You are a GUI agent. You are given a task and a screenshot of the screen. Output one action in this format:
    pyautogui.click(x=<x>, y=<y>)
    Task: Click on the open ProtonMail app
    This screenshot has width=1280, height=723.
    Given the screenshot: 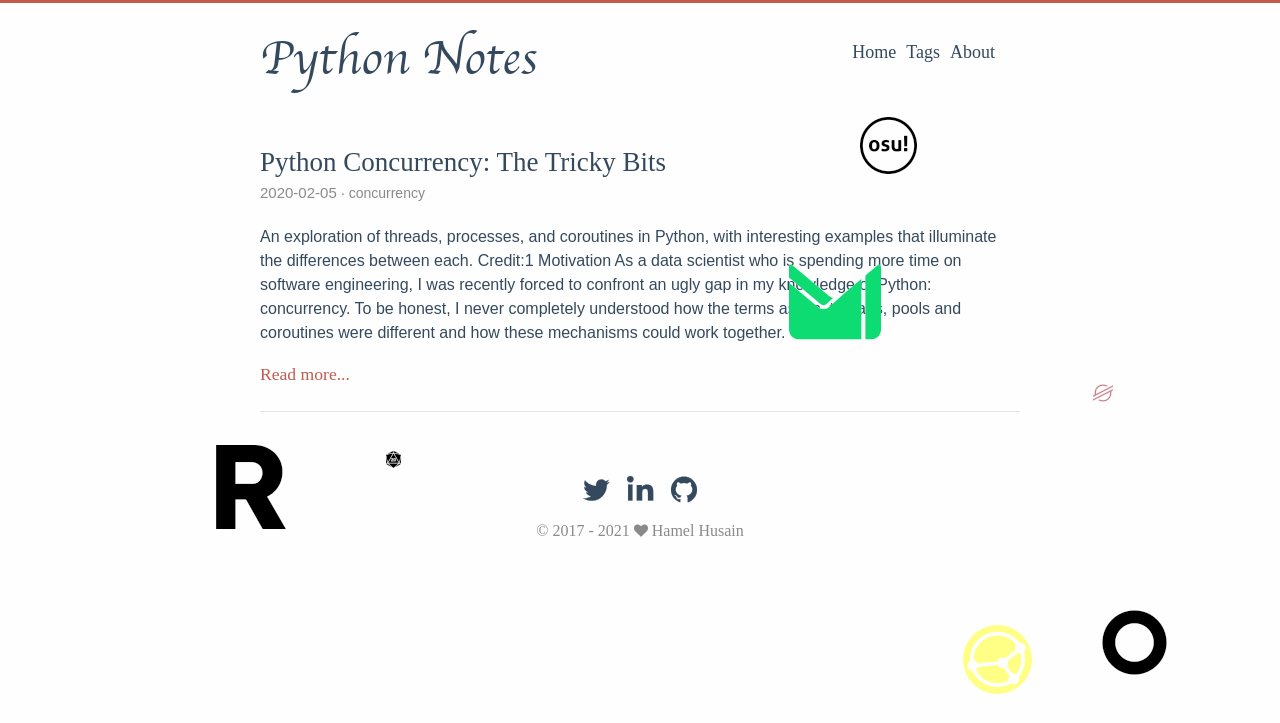 What is the action you would take?
    pyautogui.click(x=835, y=302)
    